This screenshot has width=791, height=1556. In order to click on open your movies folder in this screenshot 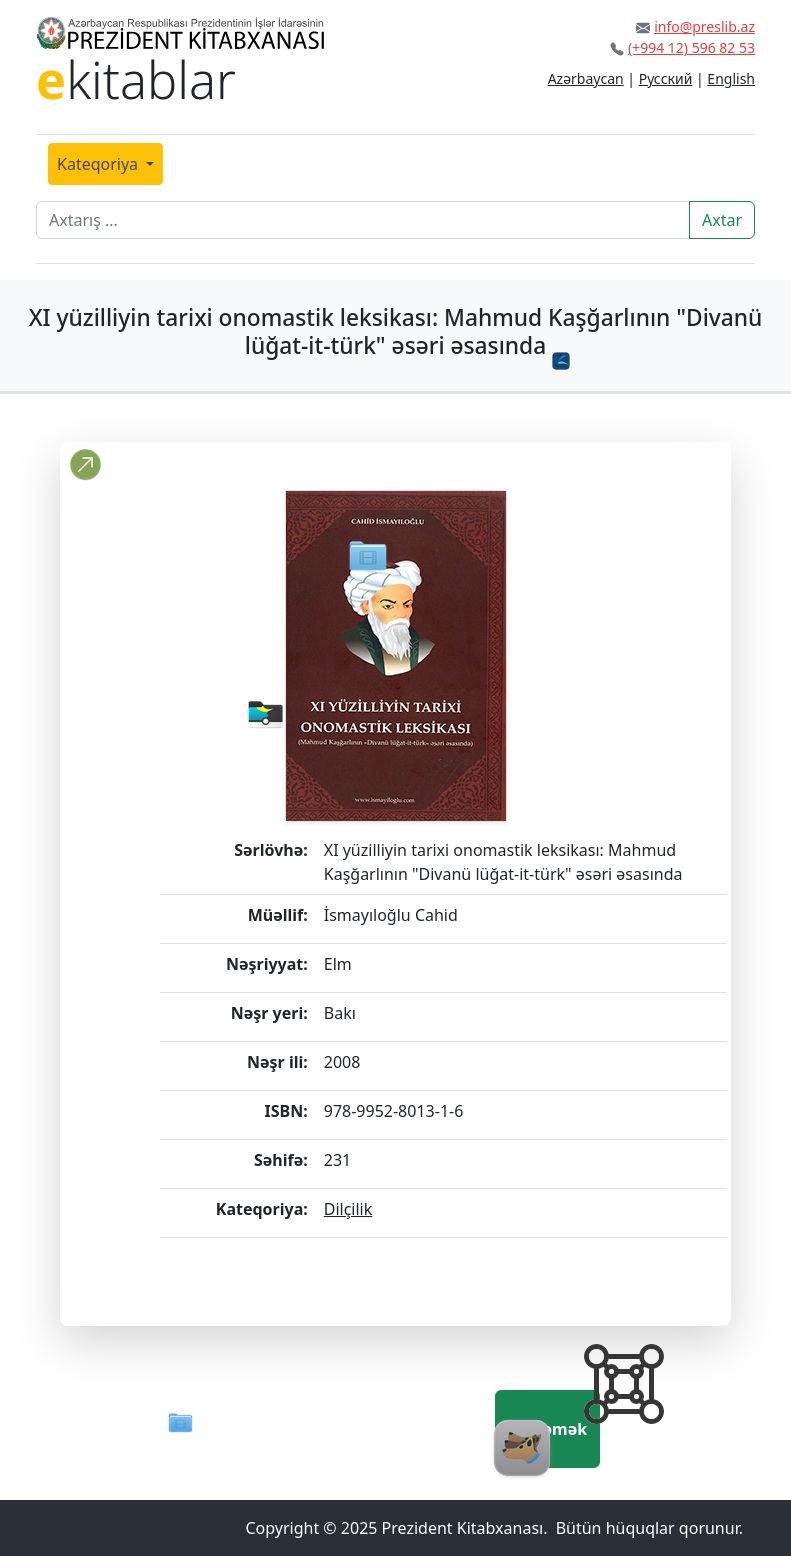, I will do `click(180, 1422)`.